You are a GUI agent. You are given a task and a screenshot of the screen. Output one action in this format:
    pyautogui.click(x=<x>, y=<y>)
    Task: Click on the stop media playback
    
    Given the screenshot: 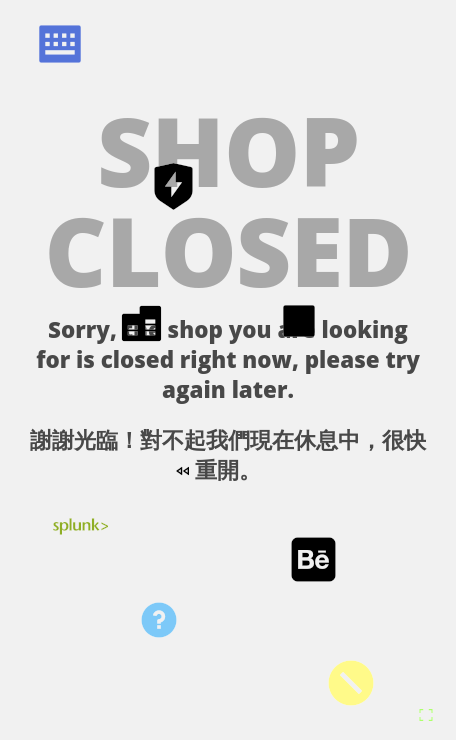 What is the action you would take?
    pyautogui.click(x=299, y=321)
    